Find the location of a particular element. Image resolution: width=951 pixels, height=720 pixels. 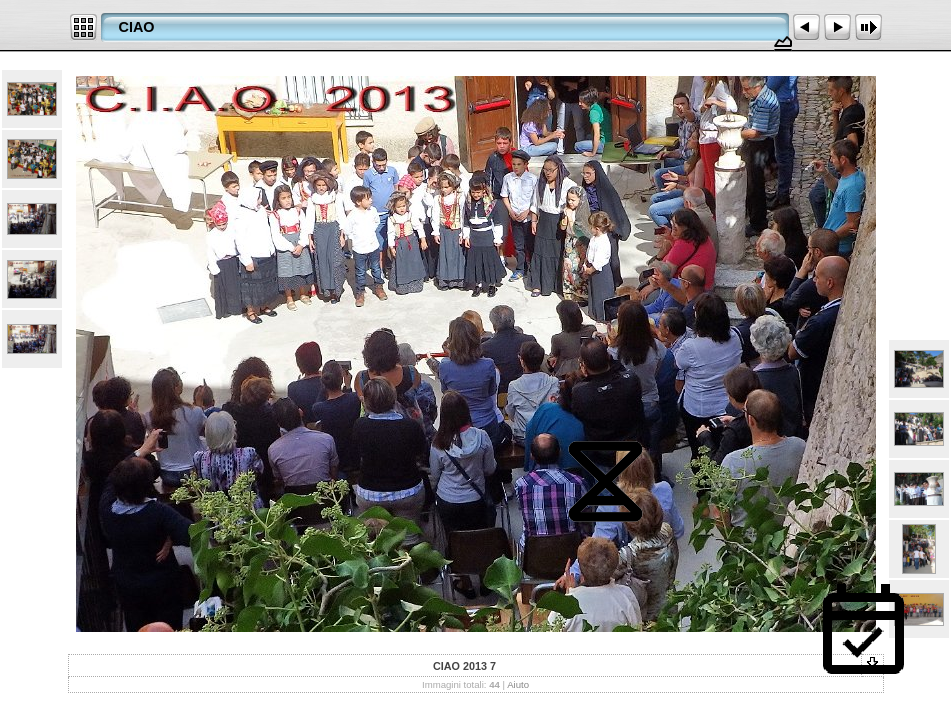

indicates time is running low or nearly expired is located at coordinates (605, 481).